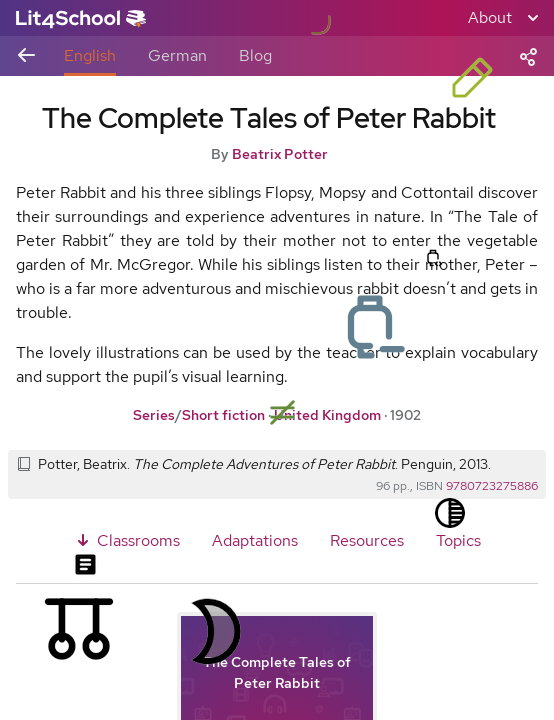 Image resolution: width=554 pixels, height=720 pixels. I want to click on view article or document content, so click(85, 564).